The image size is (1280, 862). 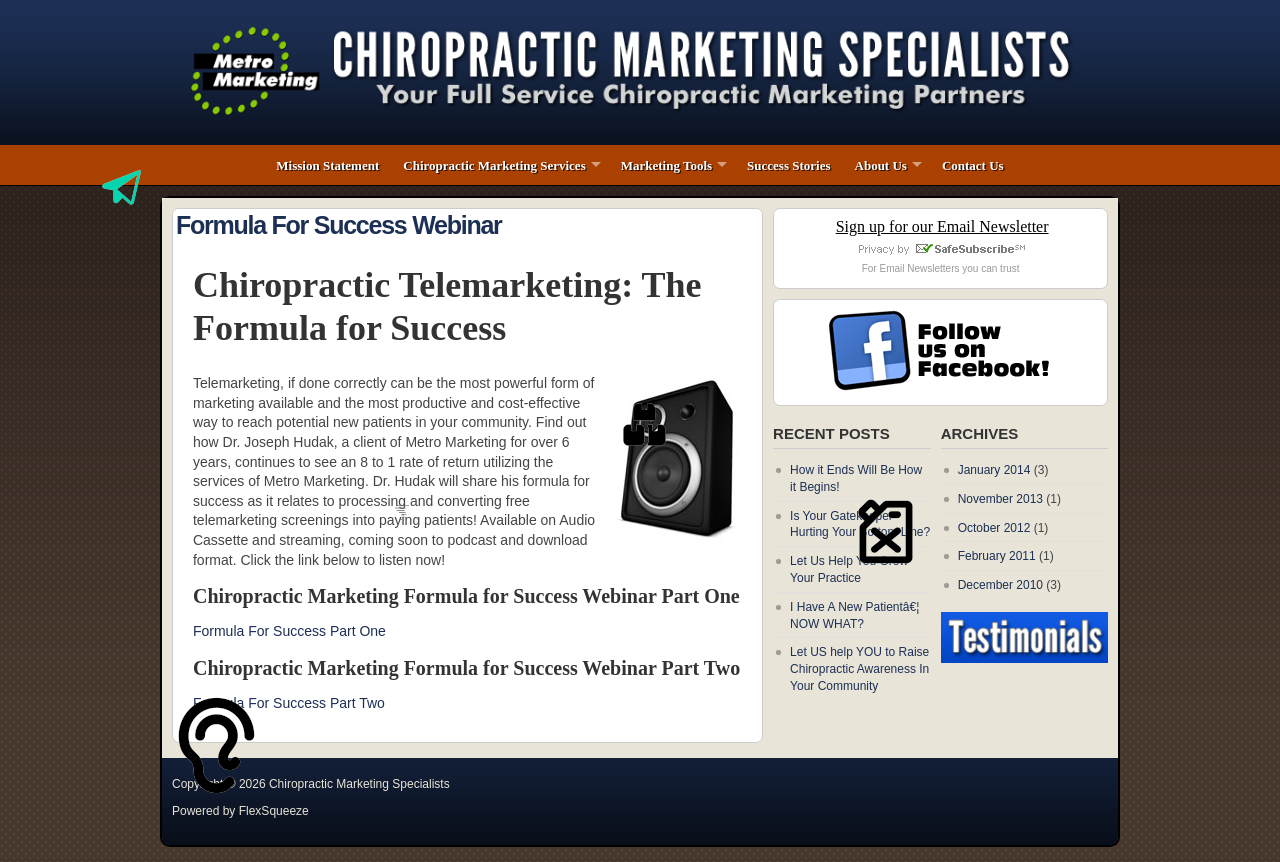 I want to click on open Telegram messaging app, so click(x=123, y=188).